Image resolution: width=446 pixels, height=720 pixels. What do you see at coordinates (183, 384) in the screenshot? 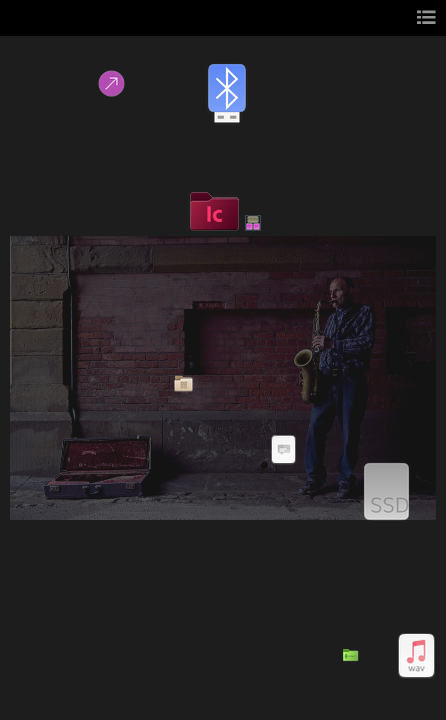
I see `open your videos folder` at bounding box center [183, 384].